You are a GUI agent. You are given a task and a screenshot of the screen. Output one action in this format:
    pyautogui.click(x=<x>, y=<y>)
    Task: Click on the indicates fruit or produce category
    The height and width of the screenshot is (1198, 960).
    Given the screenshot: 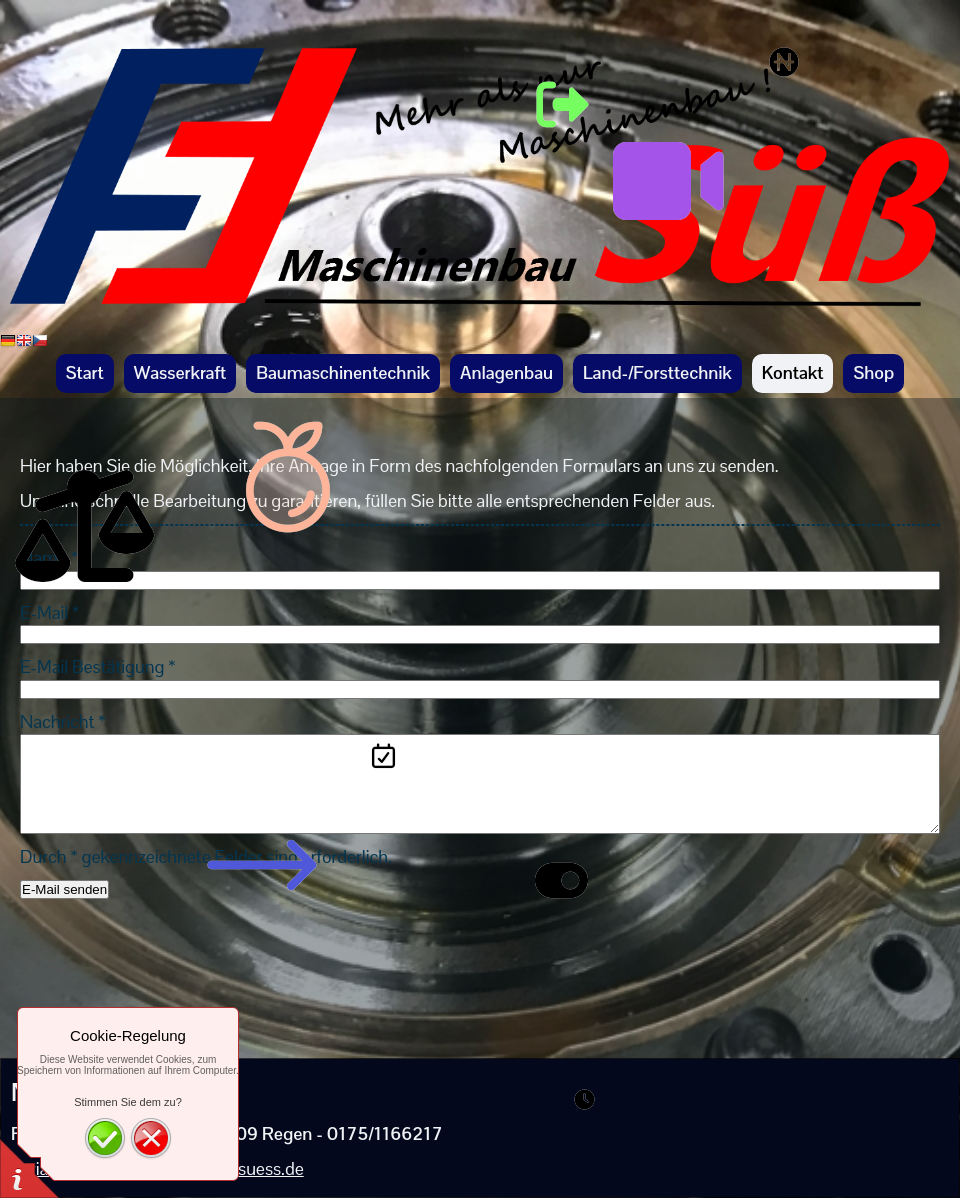 What is the action you would take?
    pyautogui.click(x=288, y=479)
    